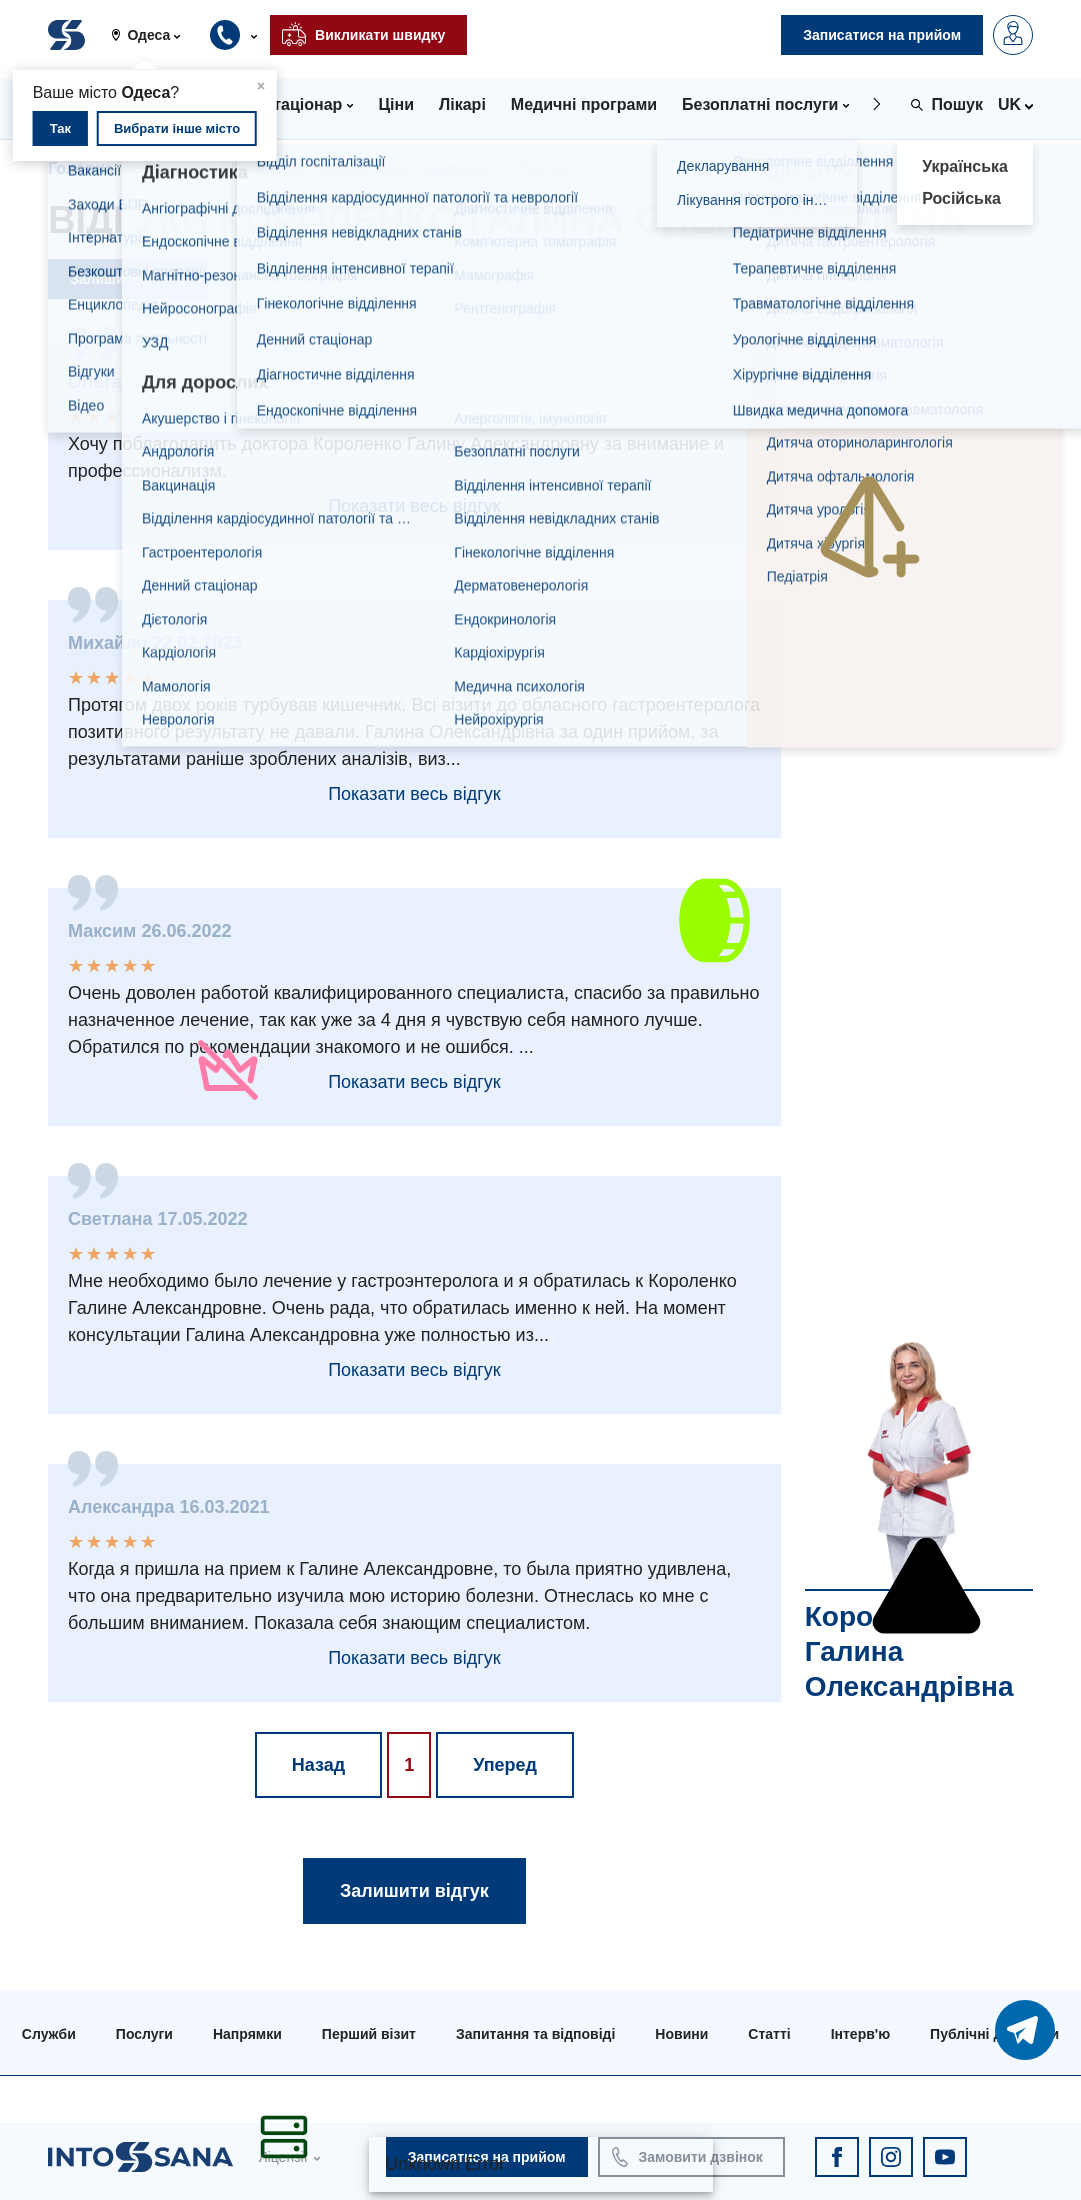 This screenshot has height=2200, width=1081. Describe the element at coordinates (714, 920) in the screenshot. I see `view coin or currency balance` at that location.